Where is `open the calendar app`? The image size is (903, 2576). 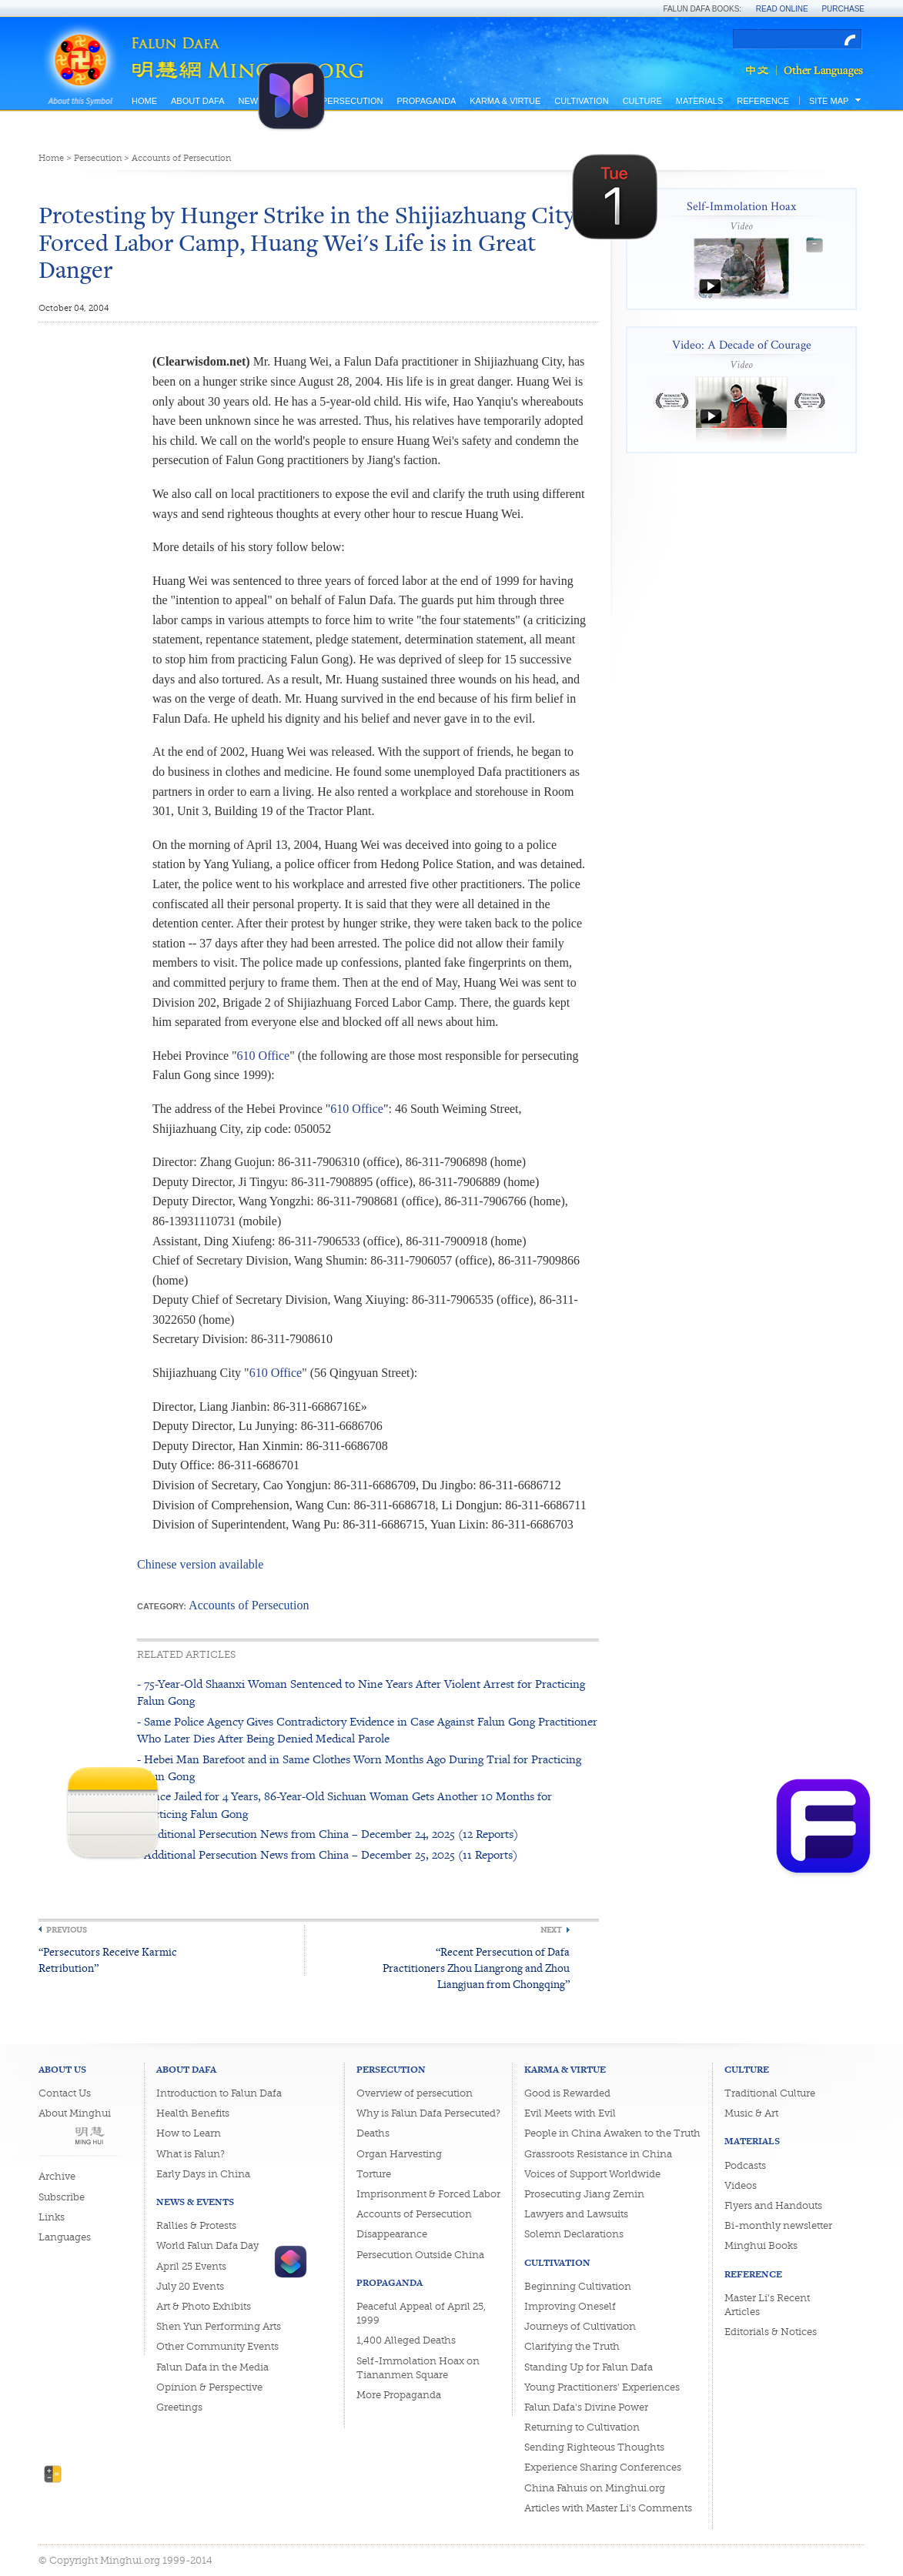 open the calendar app is located at coordinates (614, 196).